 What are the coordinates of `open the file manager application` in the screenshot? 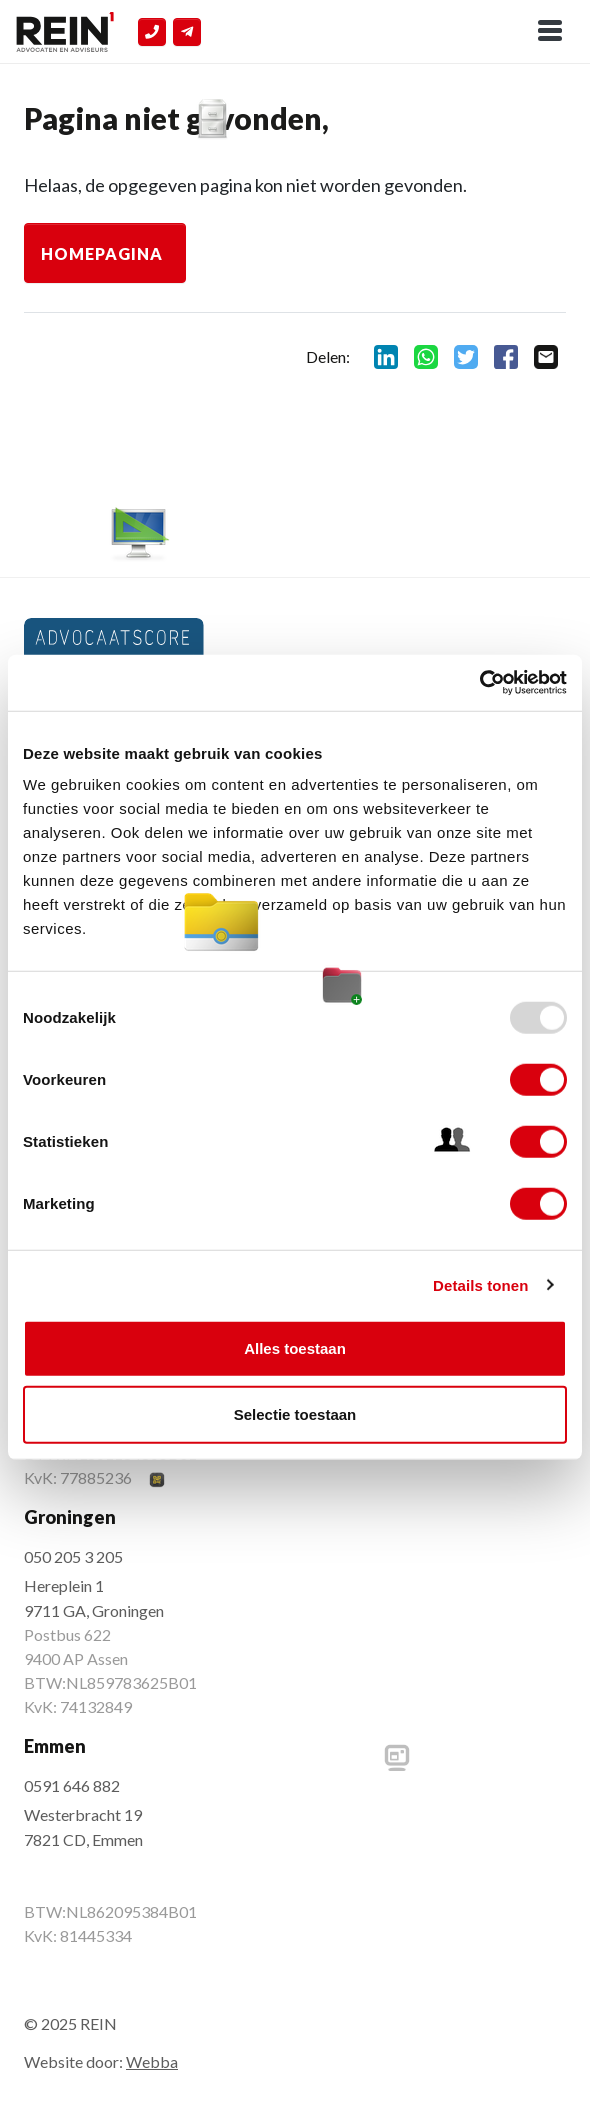 It's located at (212, 119).